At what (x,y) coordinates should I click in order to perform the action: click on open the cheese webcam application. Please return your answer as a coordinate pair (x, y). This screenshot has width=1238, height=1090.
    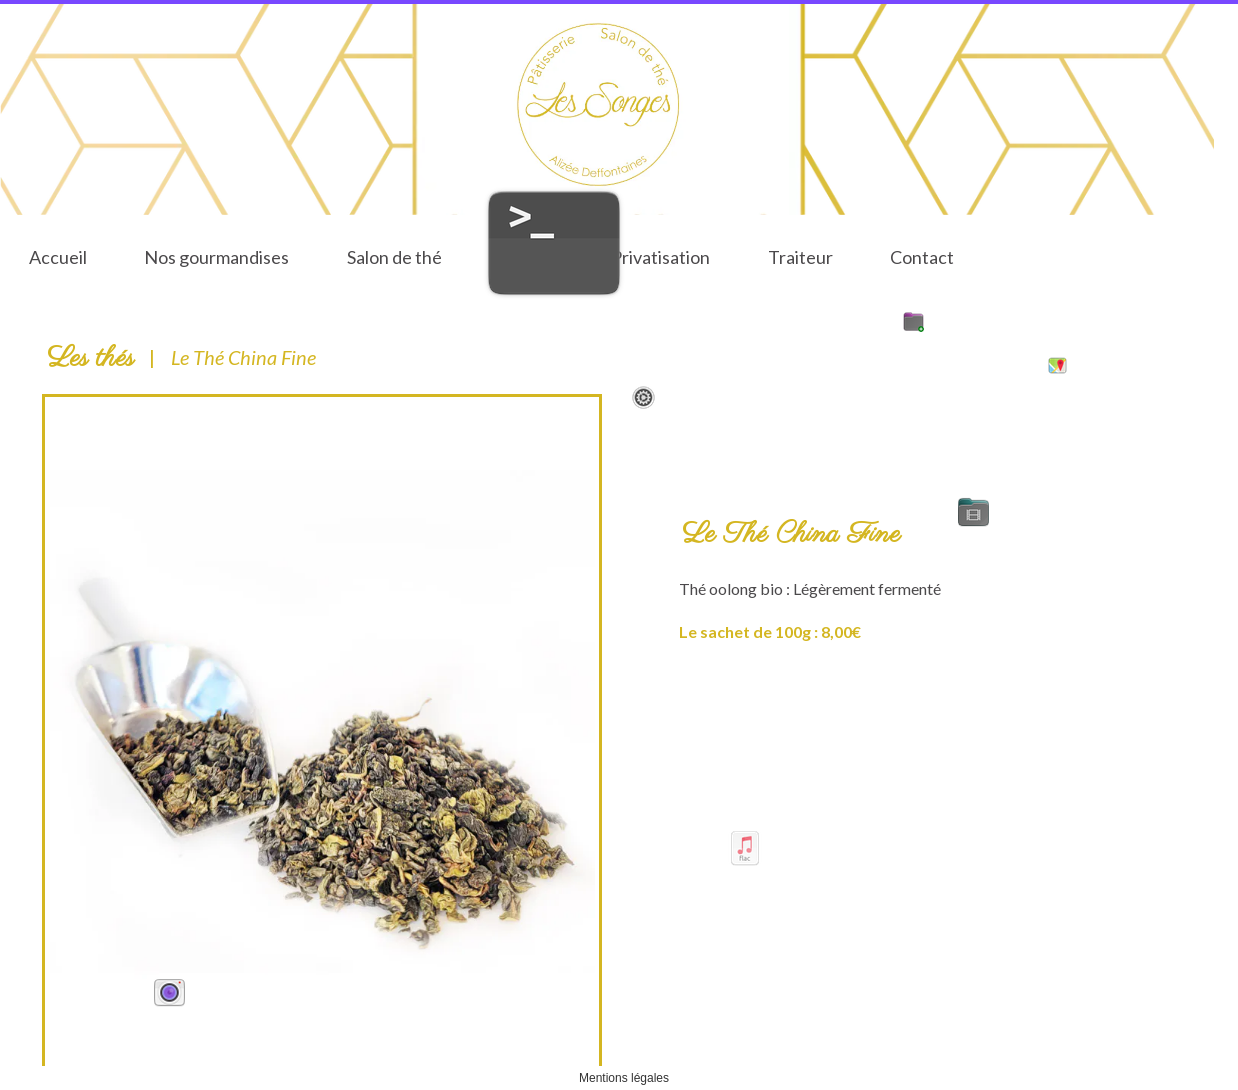
    Looking at the image, I should click on (169, 992).